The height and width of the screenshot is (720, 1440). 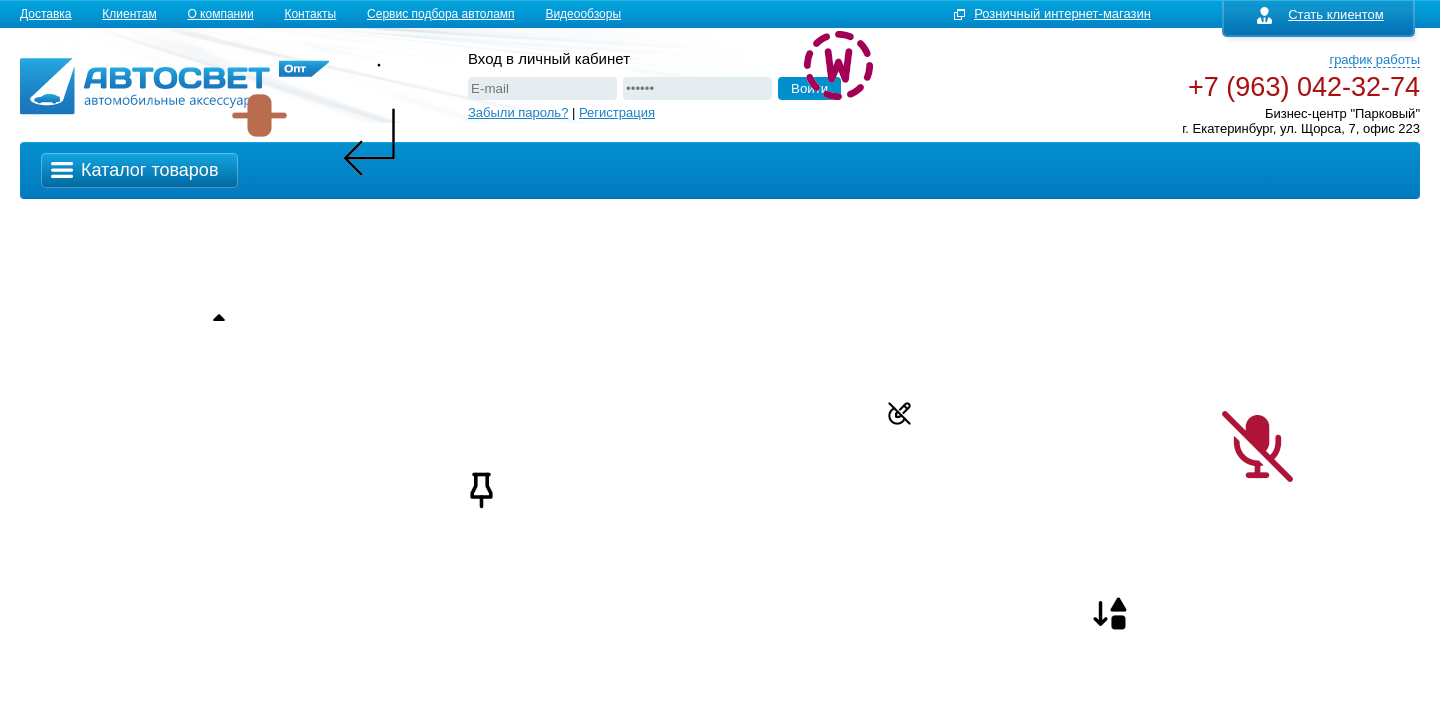 What do you see at coordinates (219, 318) in the screenshot?
I see `collapse an expanded section` at bounding box center [219, 318].